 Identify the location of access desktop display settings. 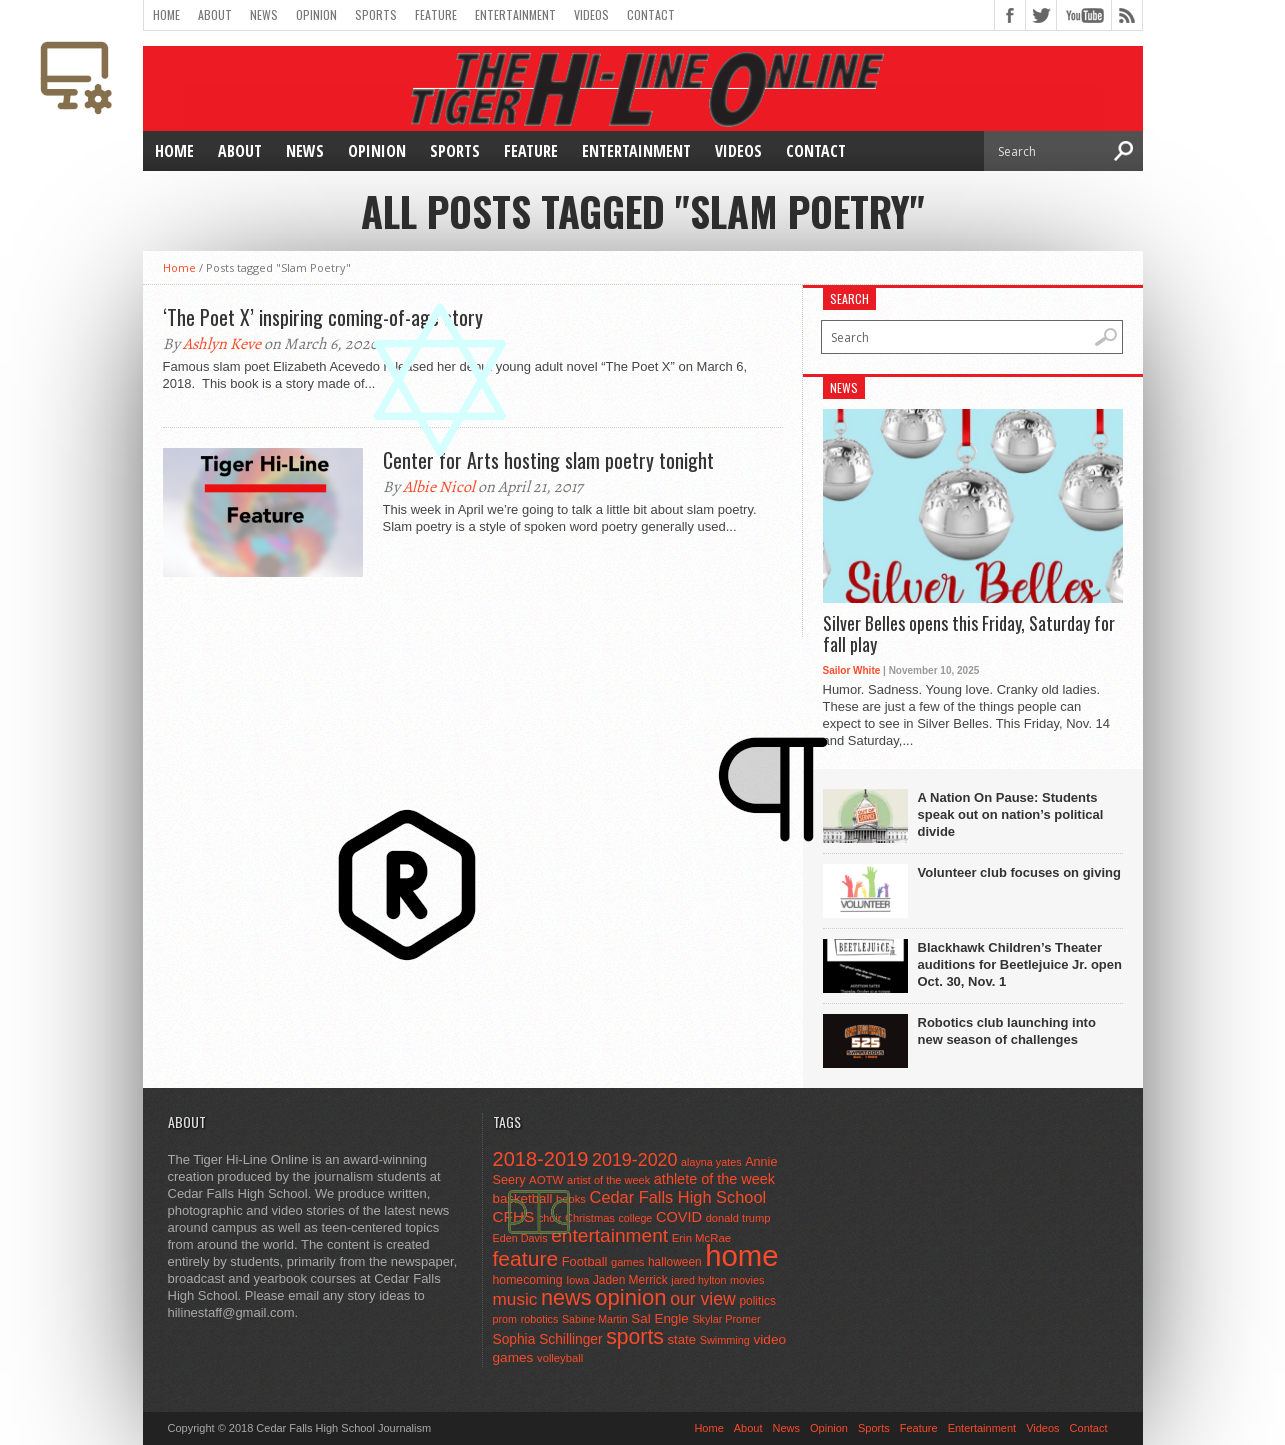
(74, 75).